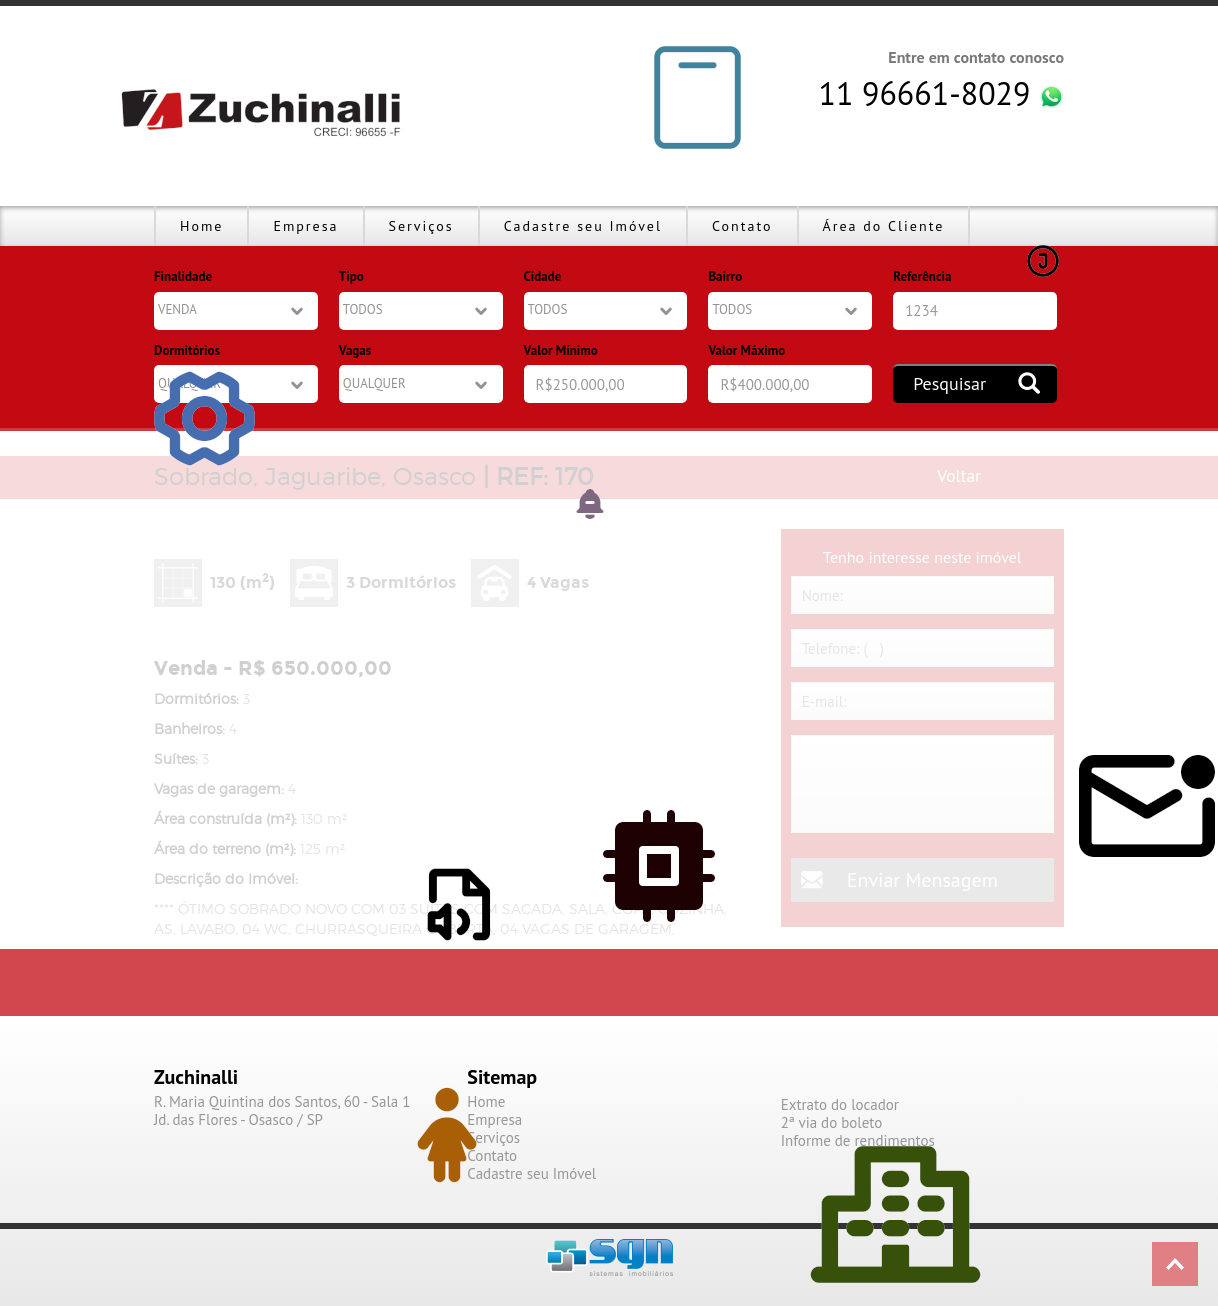  I want to click on view system processor information, so click(659, 866).